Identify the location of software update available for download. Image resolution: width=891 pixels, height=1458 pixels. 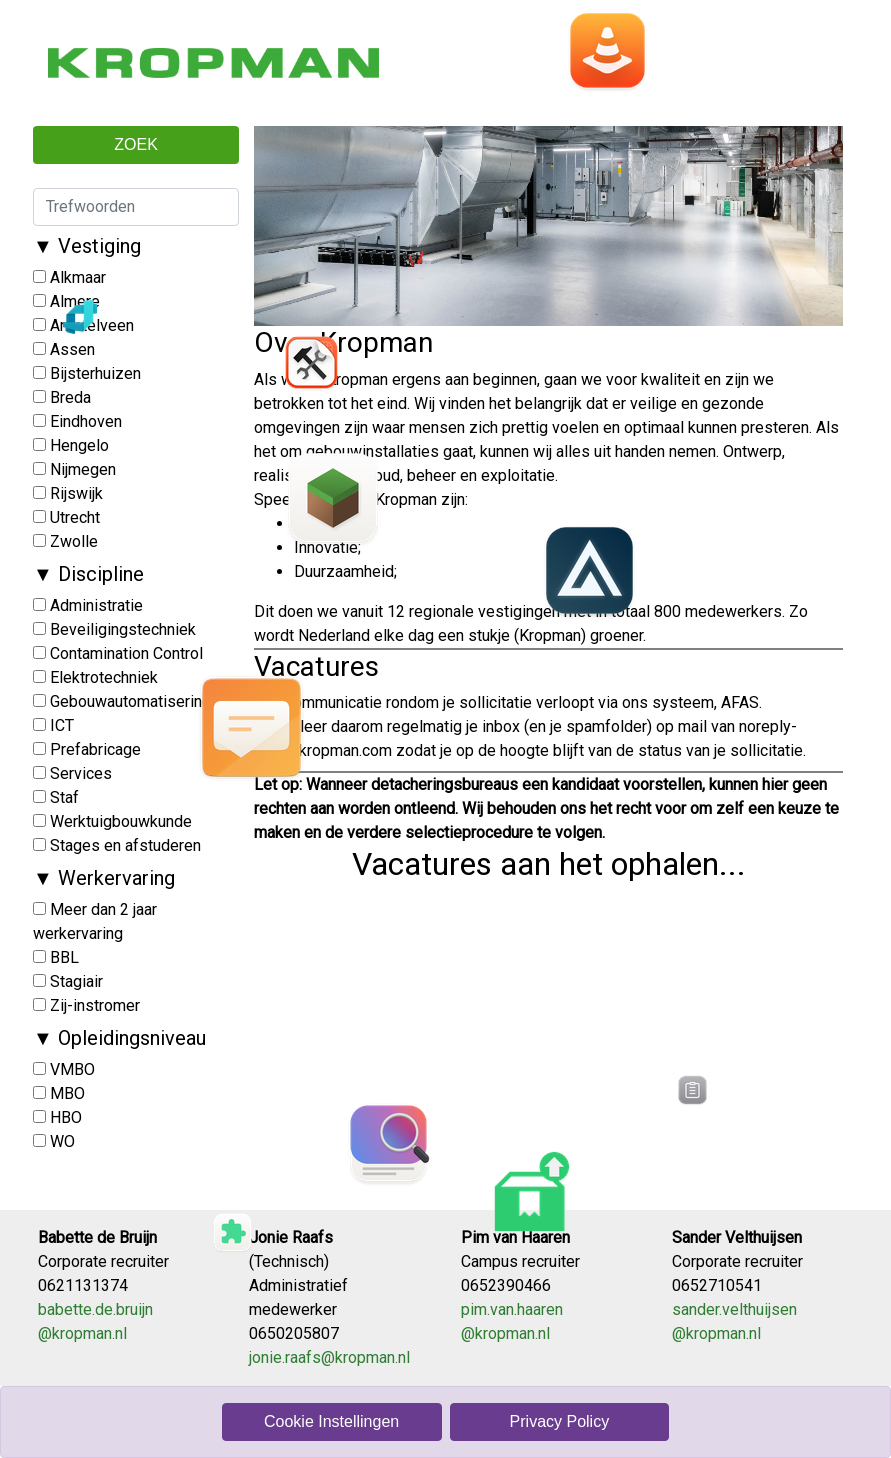
(529, 1191).